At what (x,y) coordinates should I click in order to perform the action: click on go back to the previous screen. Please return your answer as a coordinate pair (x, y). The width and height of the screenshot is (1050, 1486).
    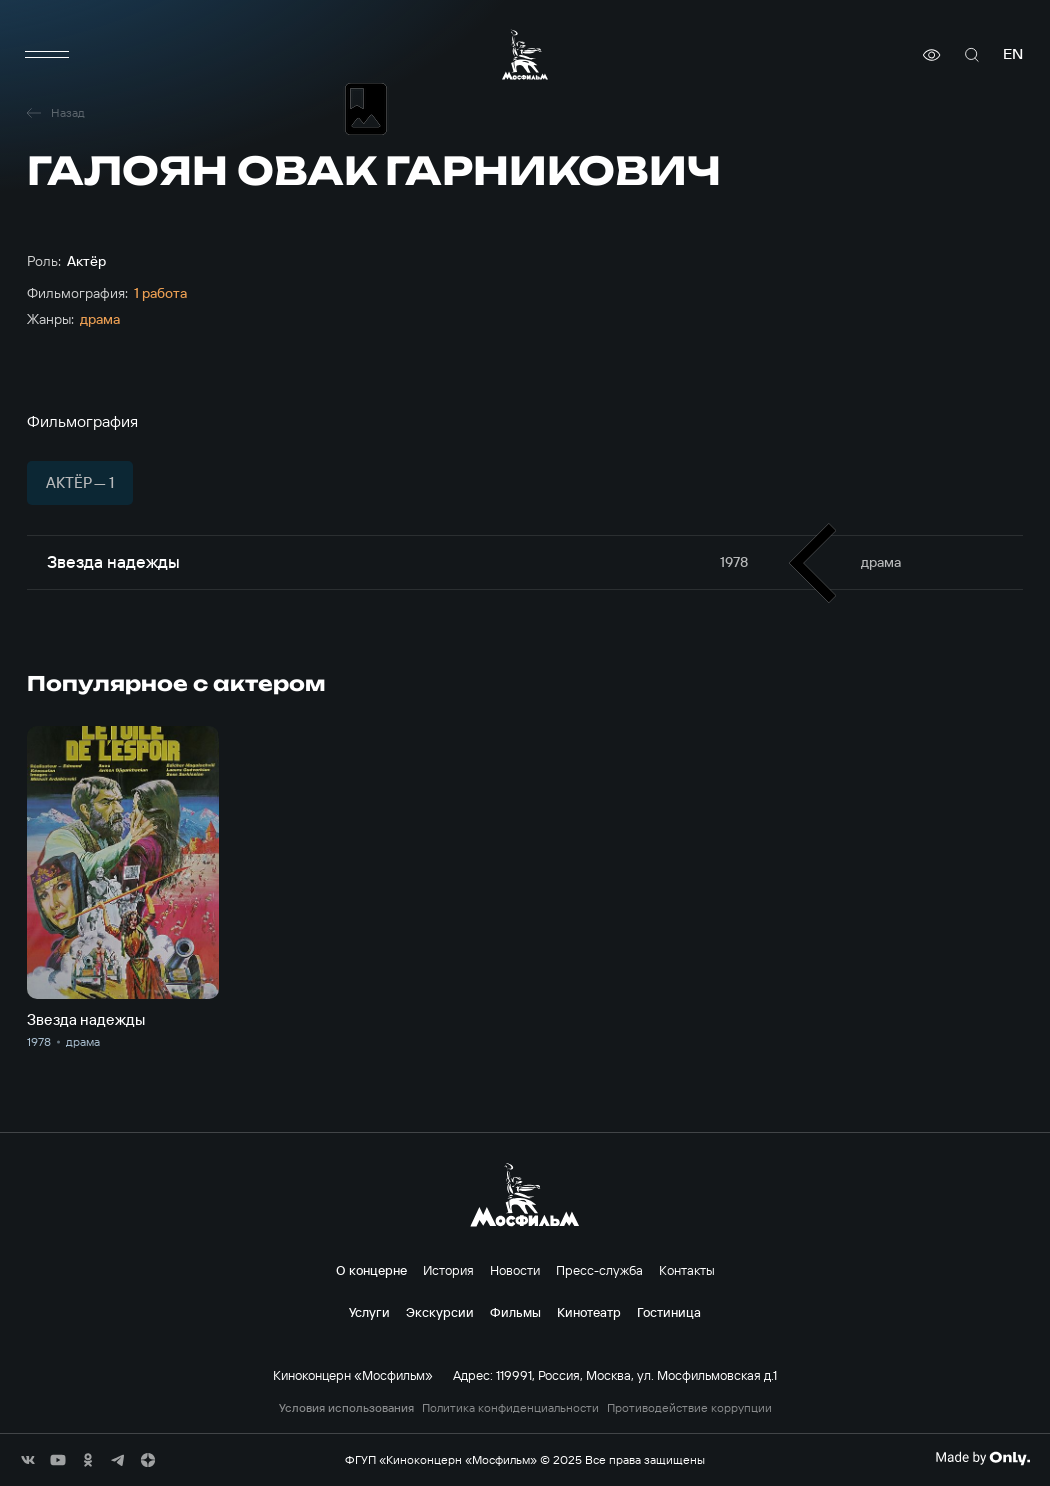
    Looking at the image, I should click on (814, 563).